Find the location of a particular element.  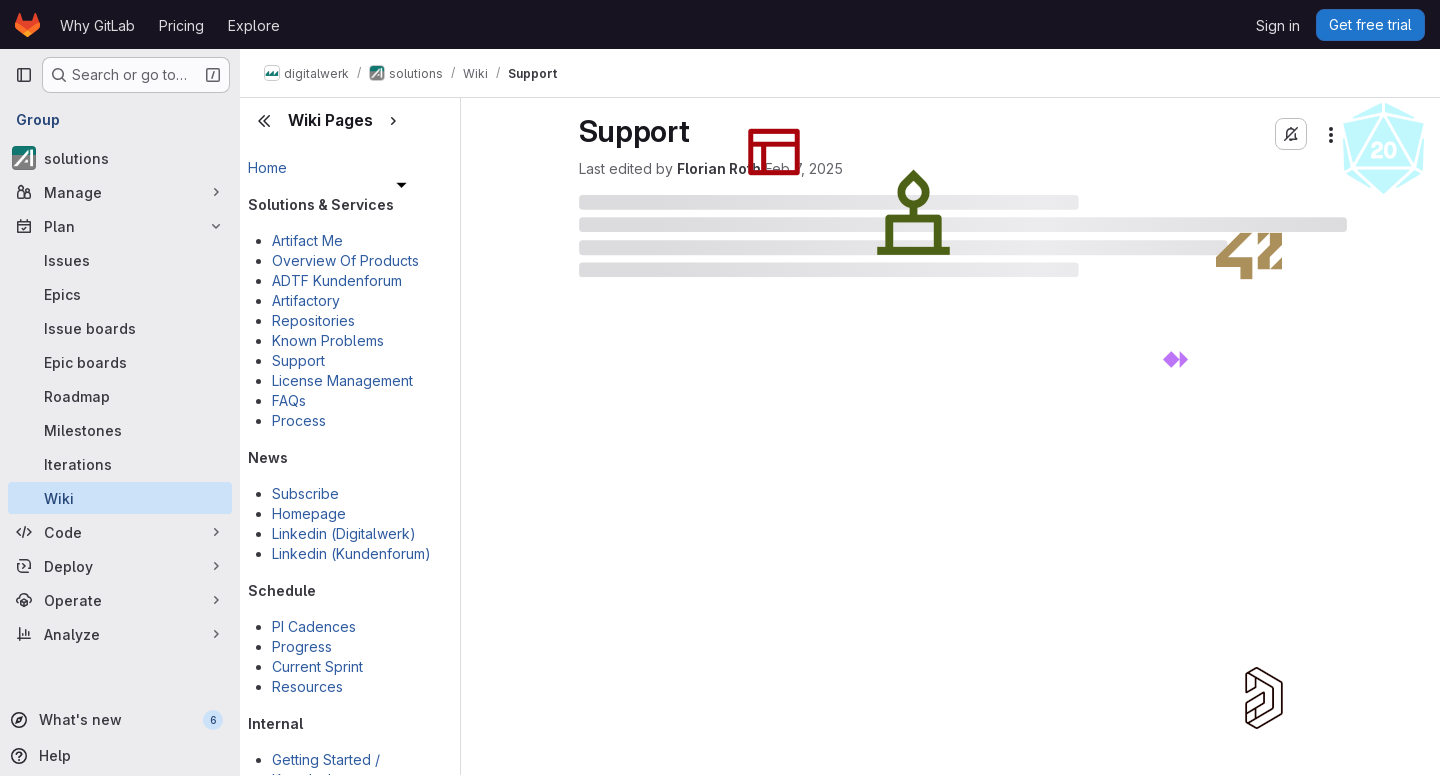

open Roll20 virtual tabletop platform is located at coordinates (1383, 148).